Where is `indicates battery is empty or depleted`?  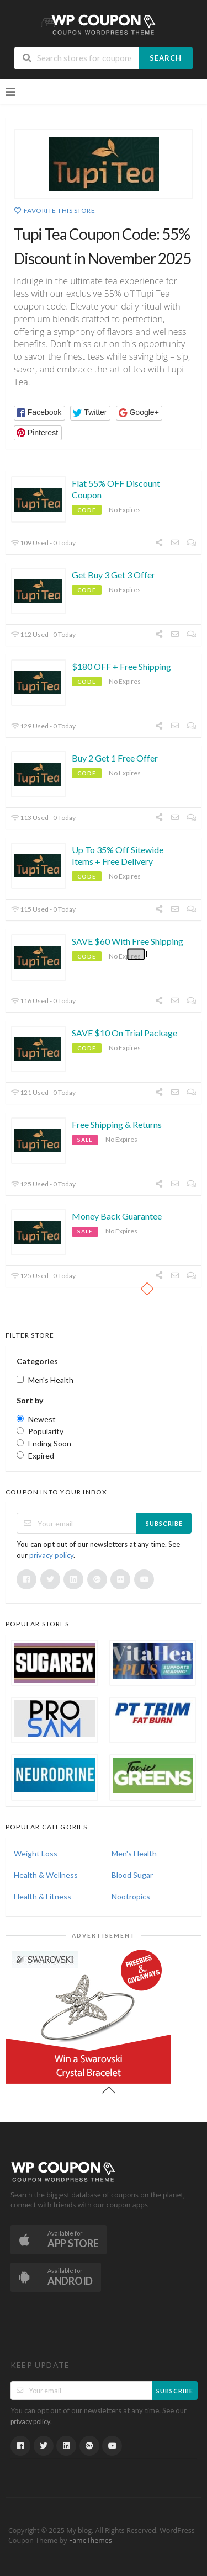
indicates battery is empty or depleted is located at coordinates (137, 954).